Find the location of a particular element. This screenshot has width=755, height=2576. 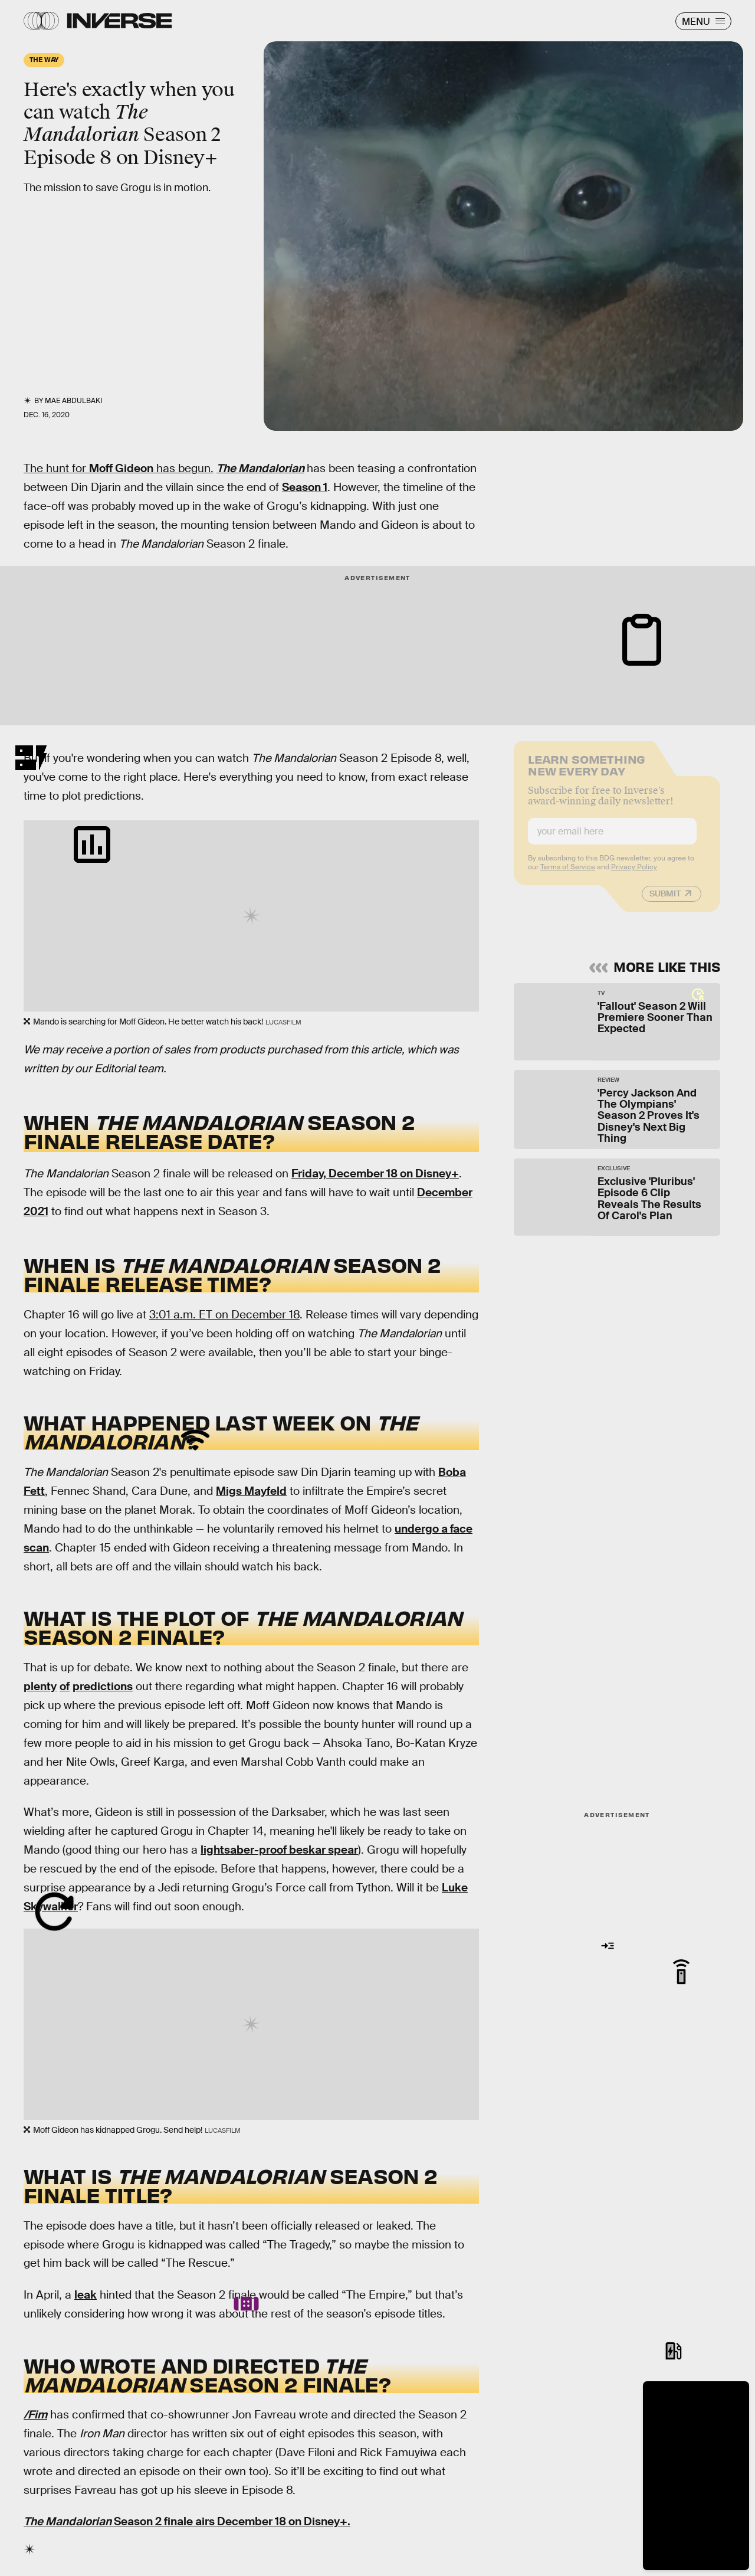

access dynamic form builder is located at coordinates (31, 758).